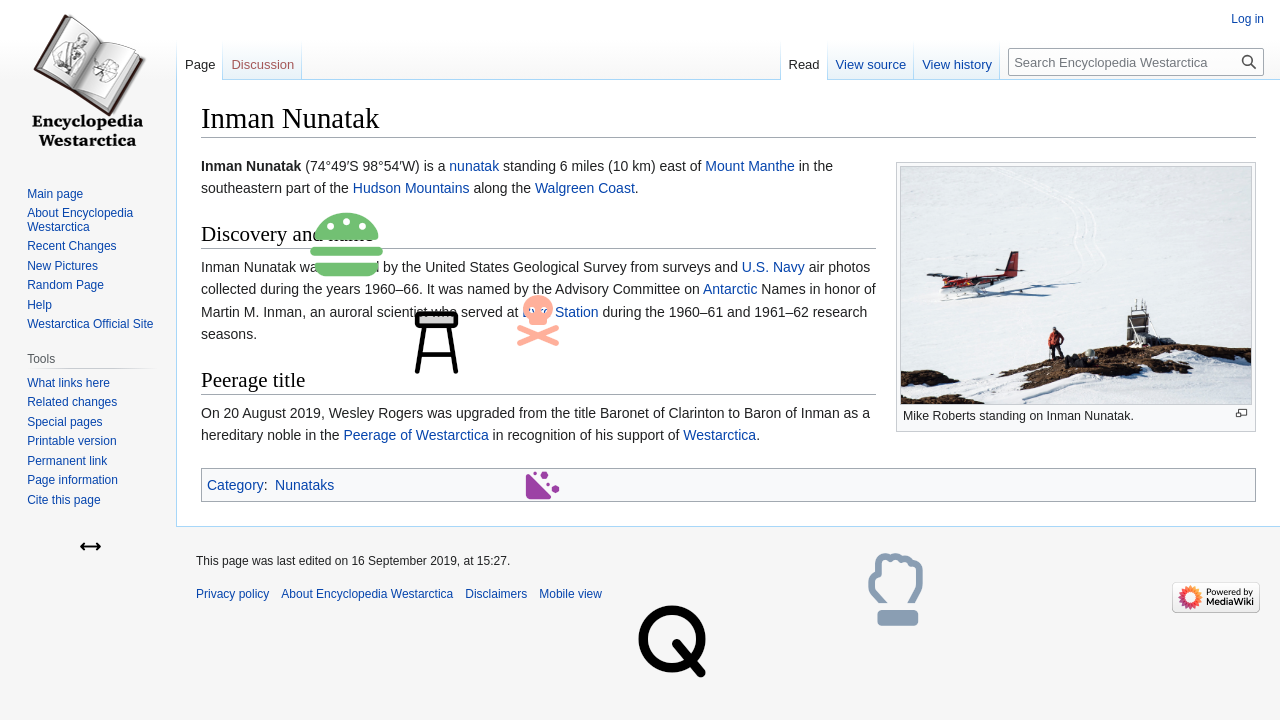 The height and width of the screenshot is (720, 1280). I want to click on rock gesture for rock-paper-scissors game, so click(895, 589).